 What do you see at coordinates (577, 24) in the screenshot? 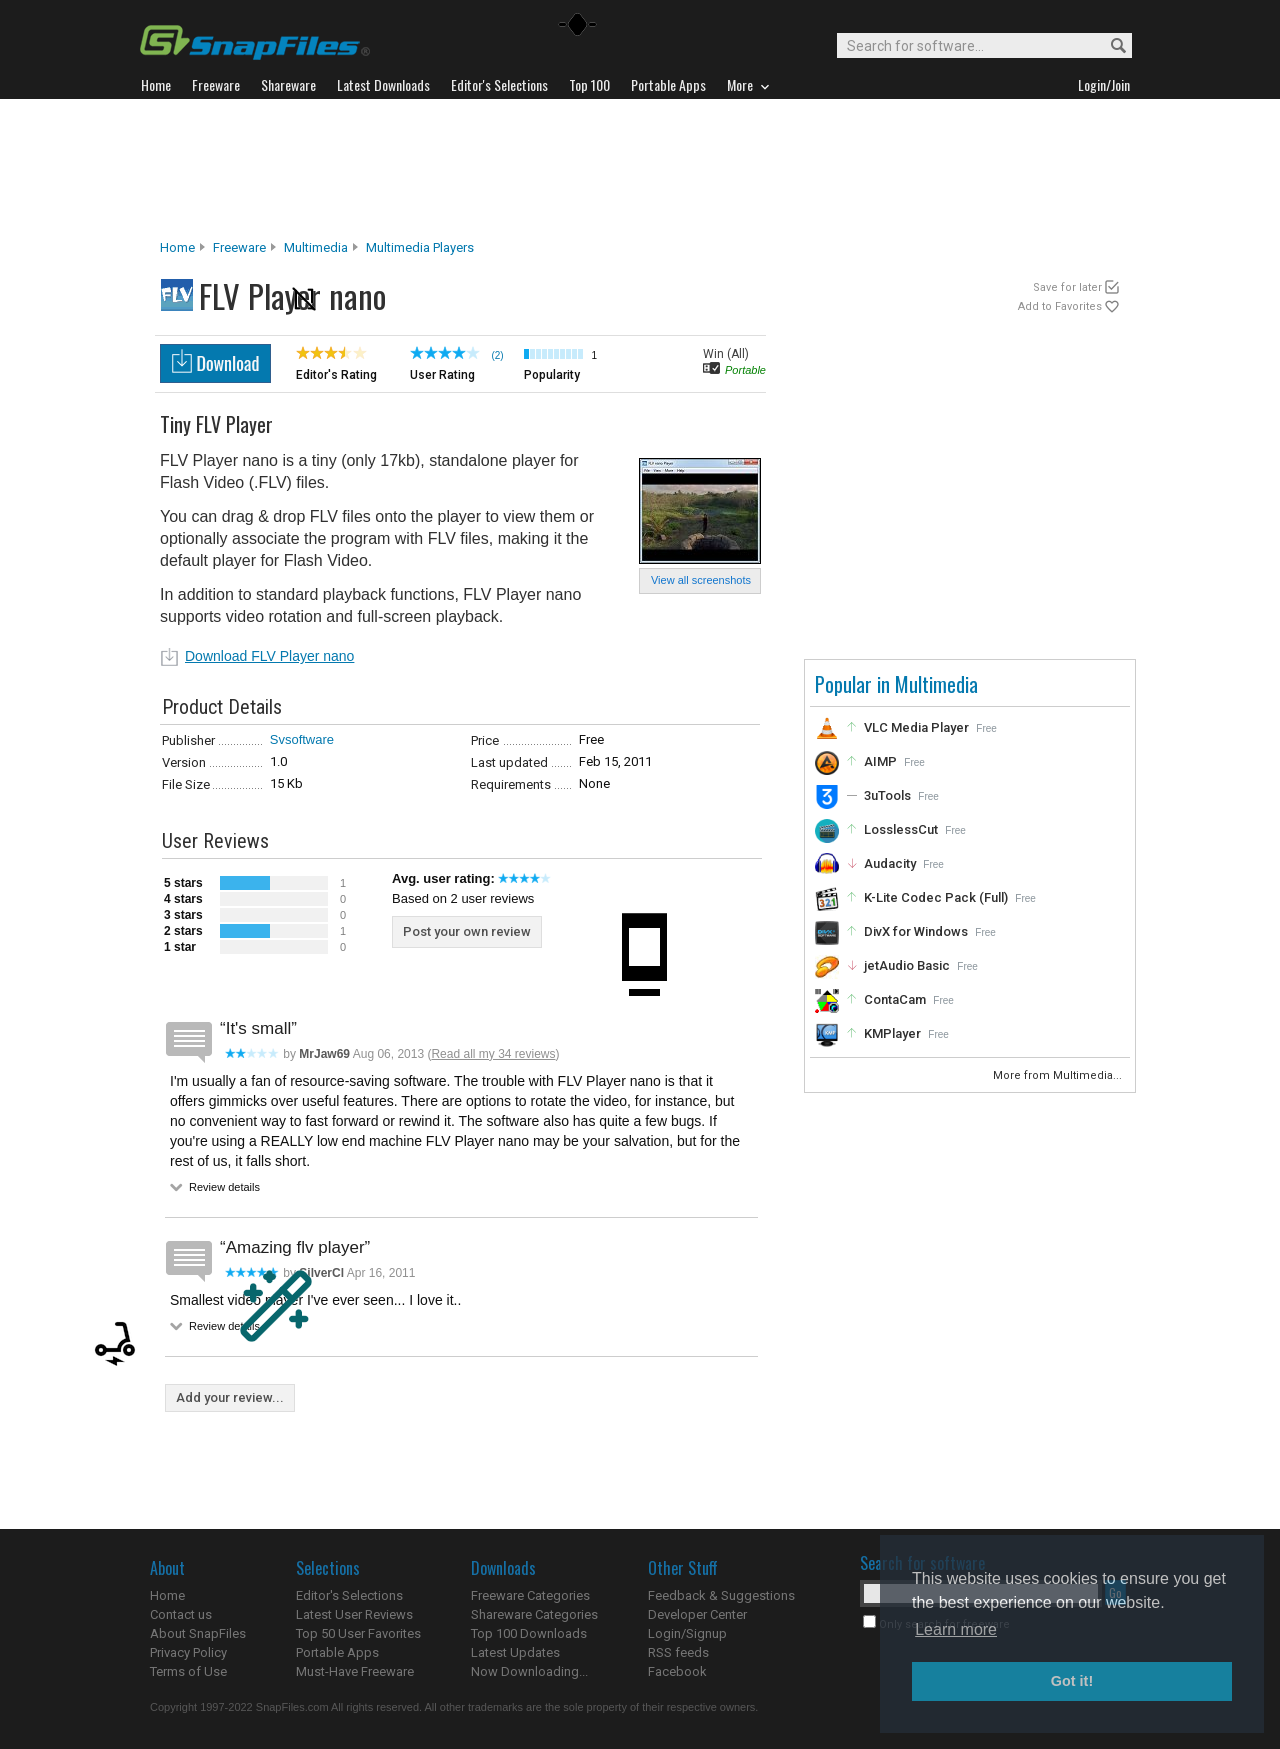
I see `align keyframe to horizontal center` at bounding box center [577, 24].